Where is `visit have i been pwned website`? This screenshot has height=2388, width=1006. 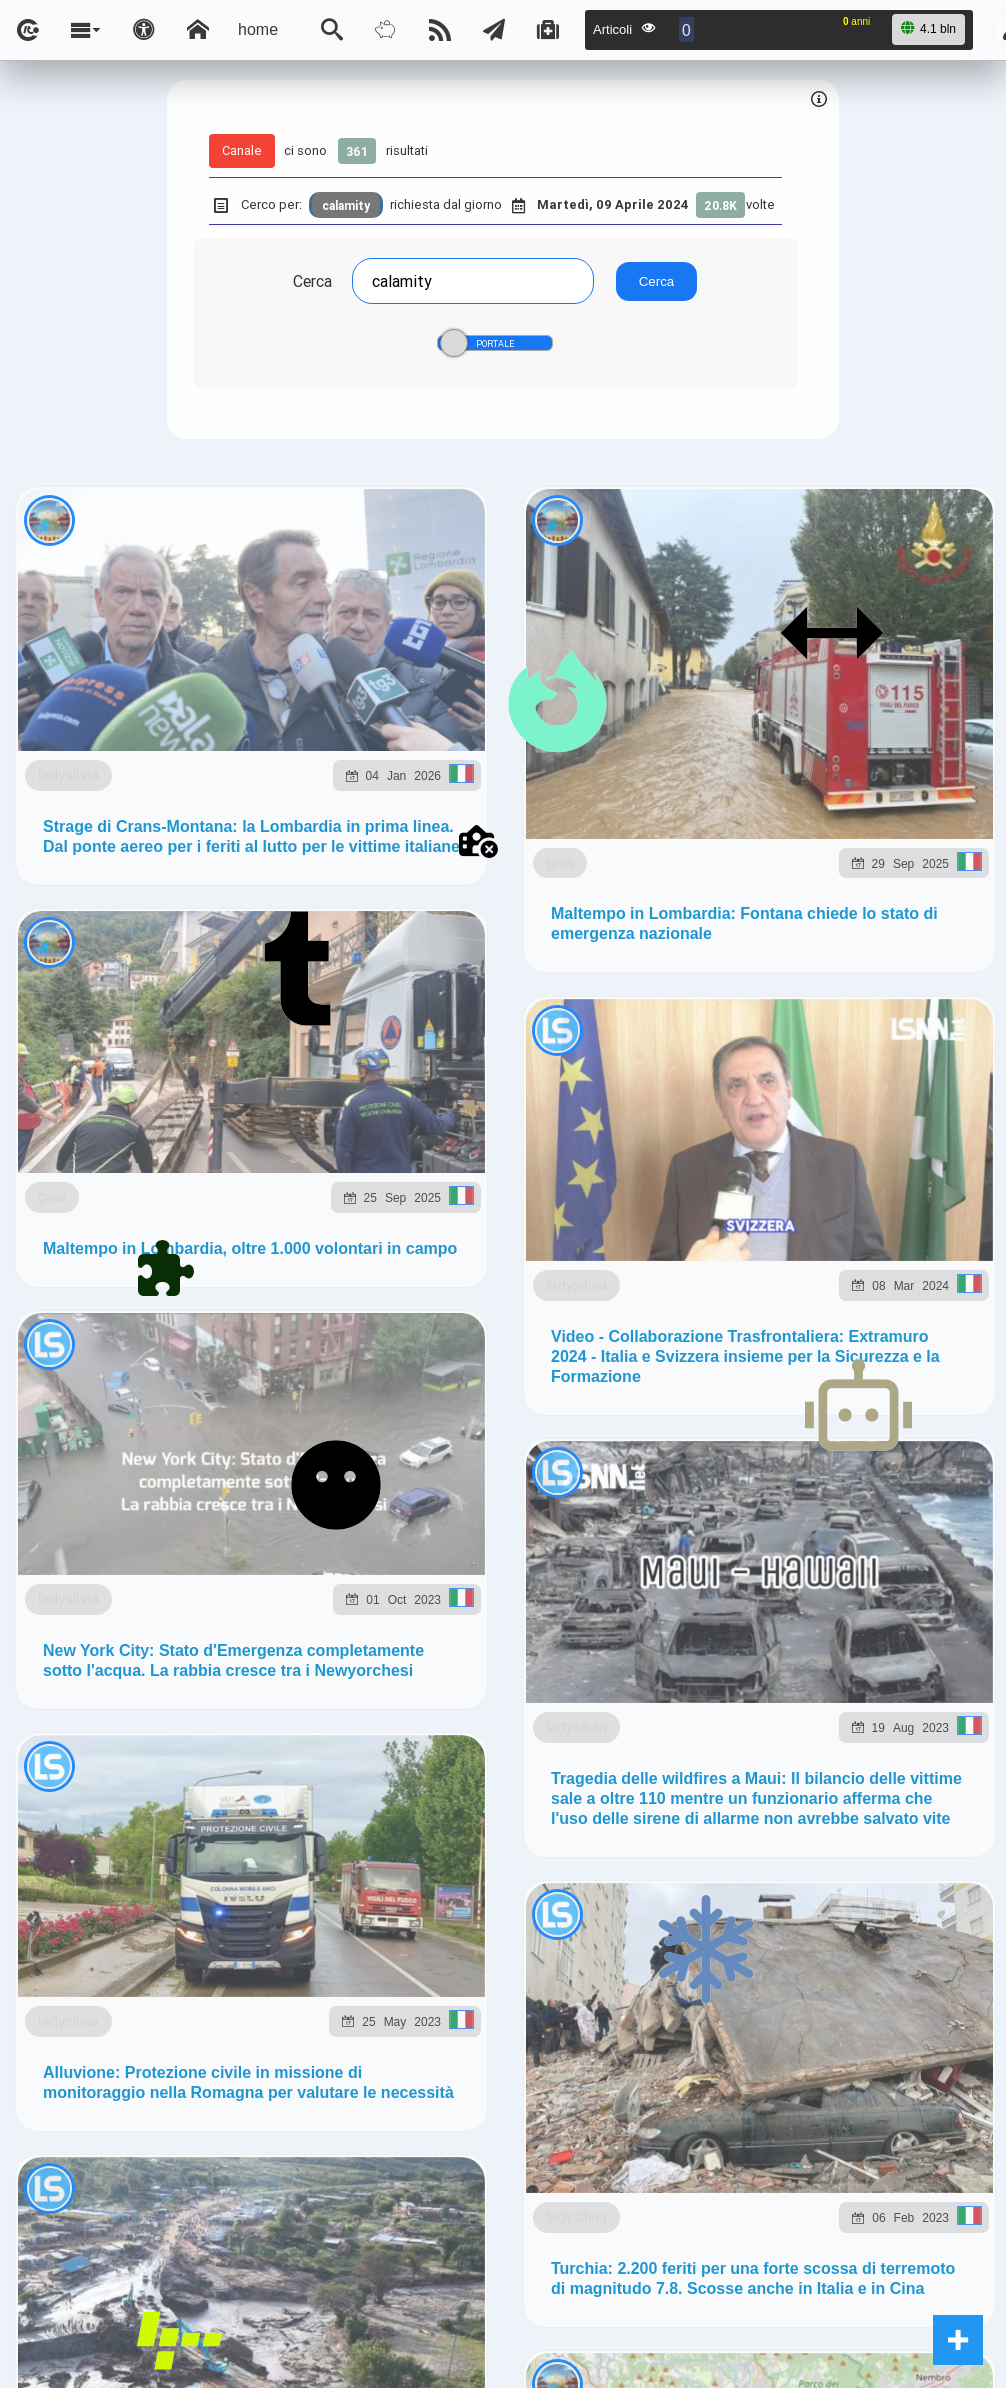 visit have i been pwned website is located at coordinates (179, 2340).